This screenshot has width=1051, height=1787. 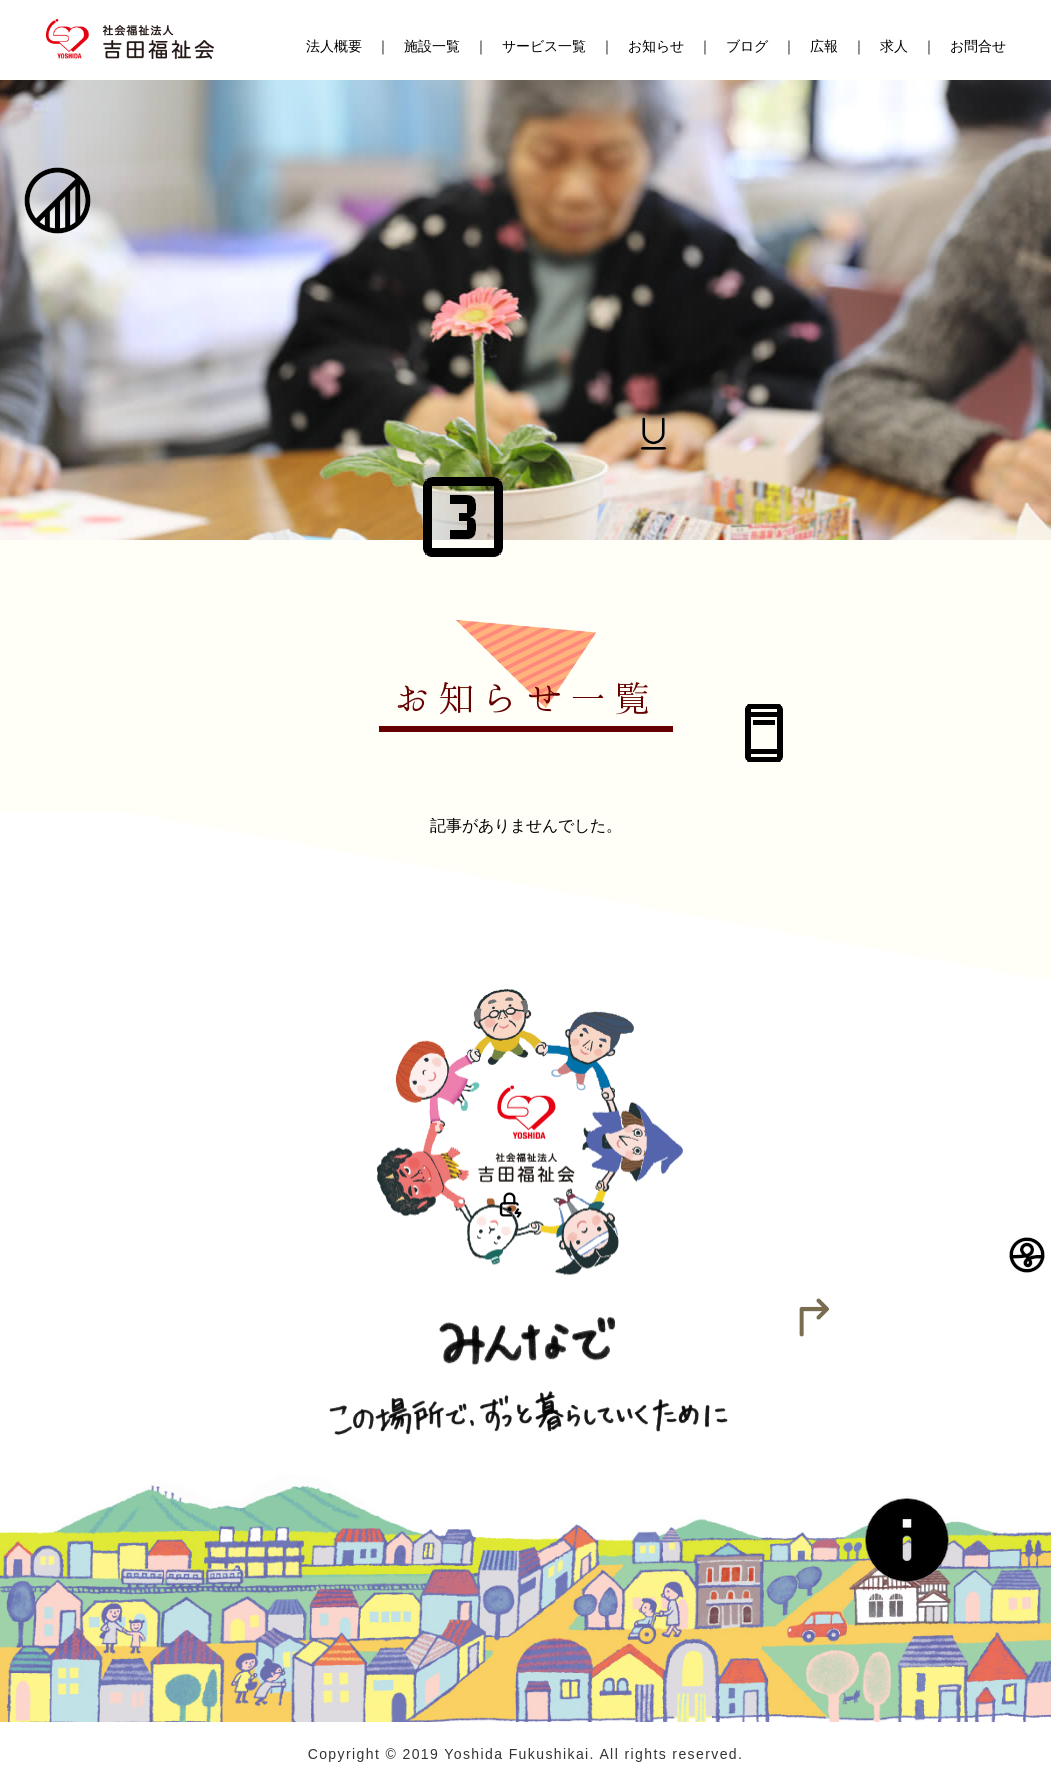 What do you see at coordinates (764, 733) in the screenshot?
I see `view mobile ad placements` at bounding box center [764, 733].